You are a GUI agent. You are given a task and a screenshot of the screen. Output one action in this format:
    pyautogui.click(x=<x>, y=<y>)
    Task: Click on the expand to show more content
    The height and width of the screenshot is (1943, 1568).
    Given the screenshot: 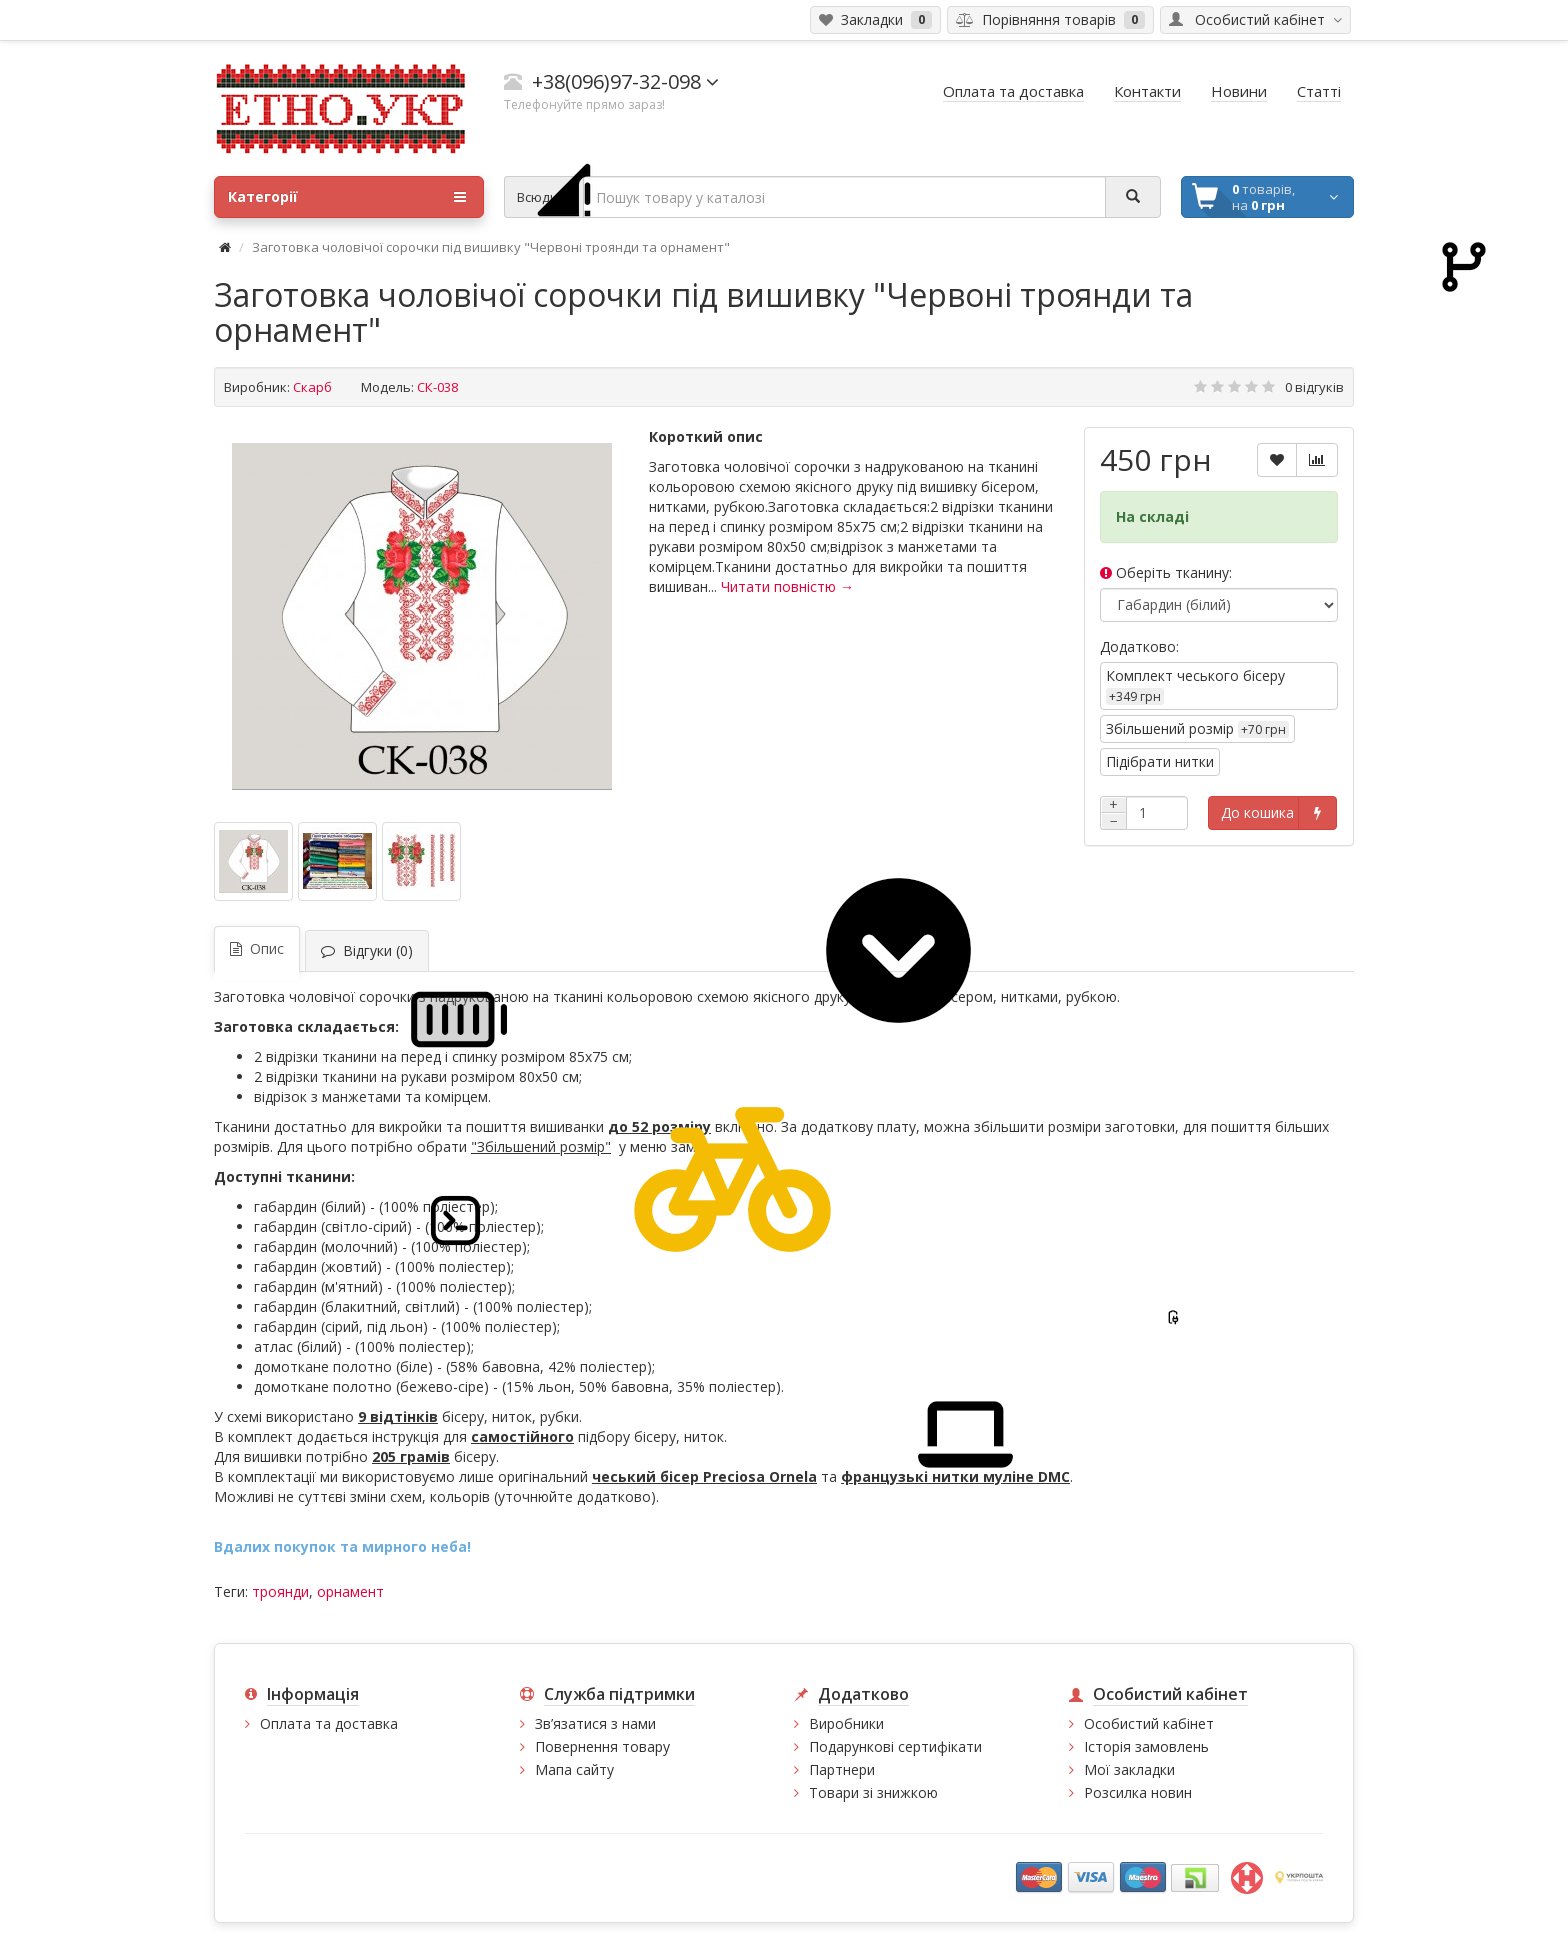 What is the action you would take?
    pyautogui.click(x=898, y=950)
    